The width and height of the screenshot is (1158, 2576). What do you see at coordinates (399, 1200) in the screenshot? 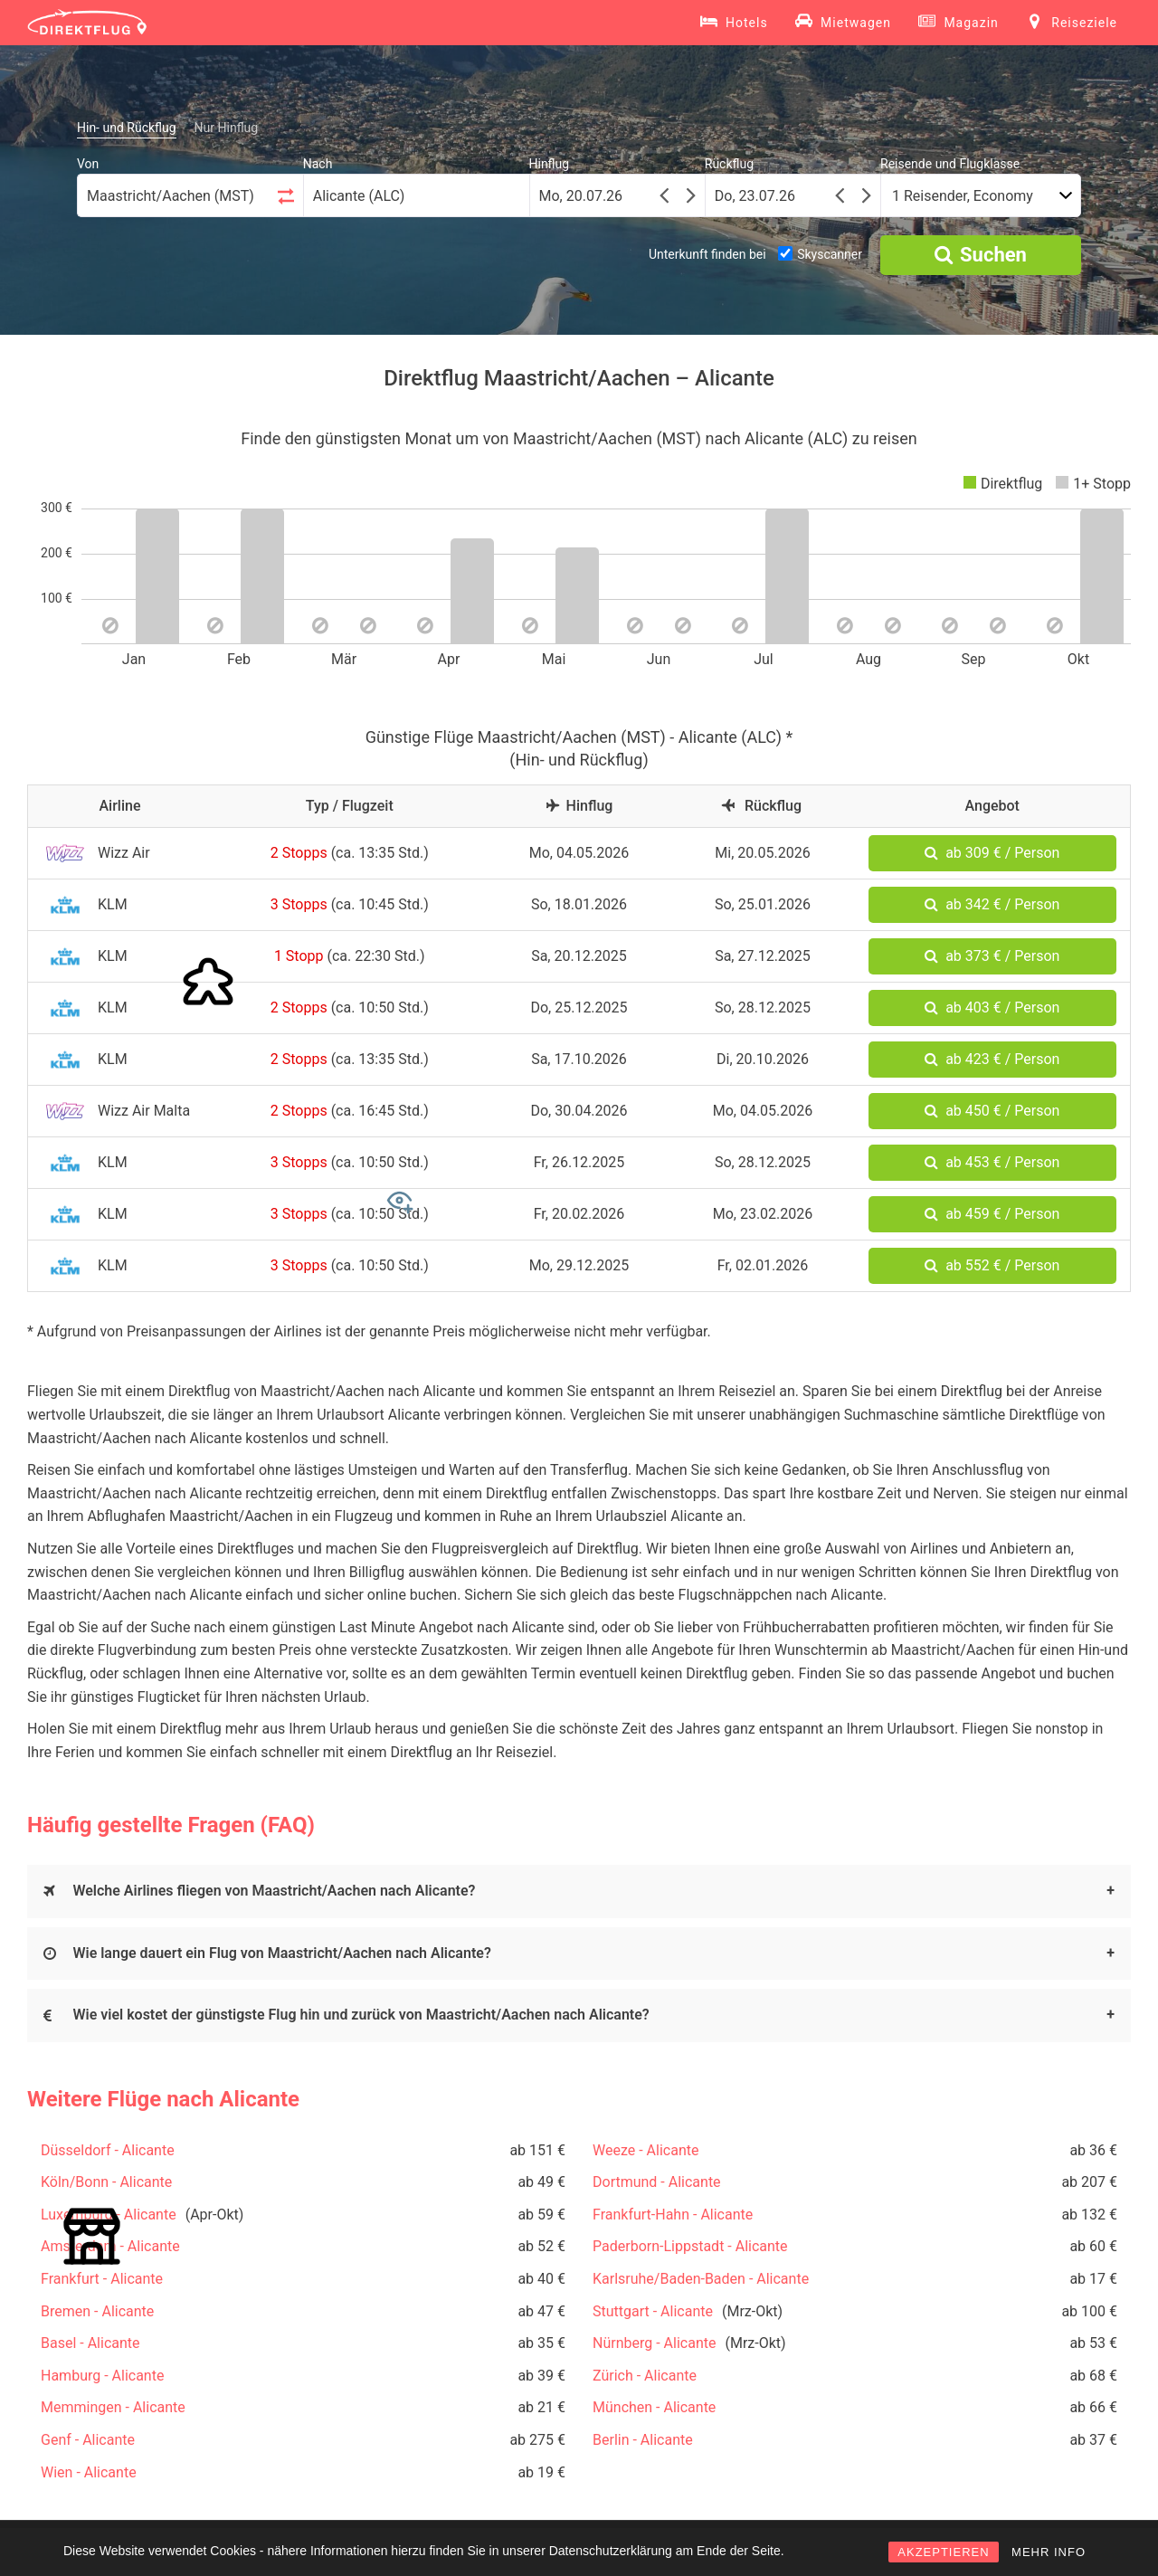
I see `add to watchlist` at bounding box center [399, 1200].